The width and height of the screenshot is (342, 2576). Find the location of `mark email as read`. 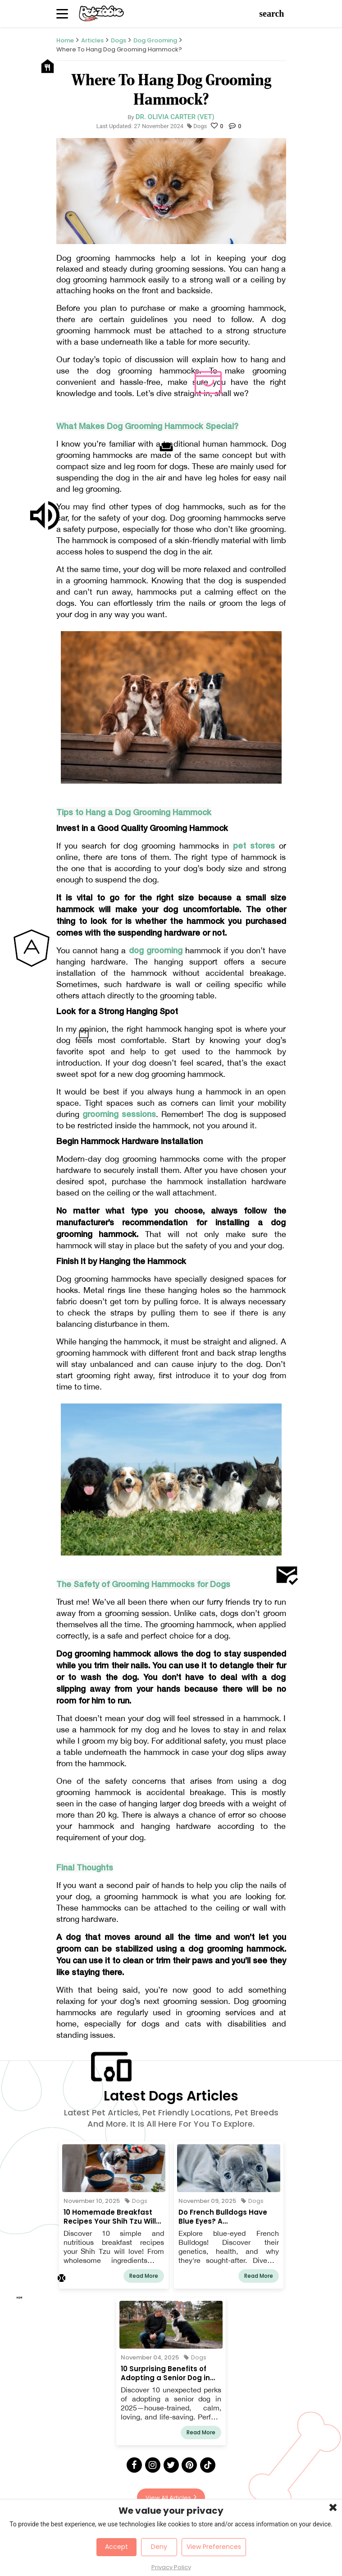

mark email as read is located at coordinates (287, 1574).